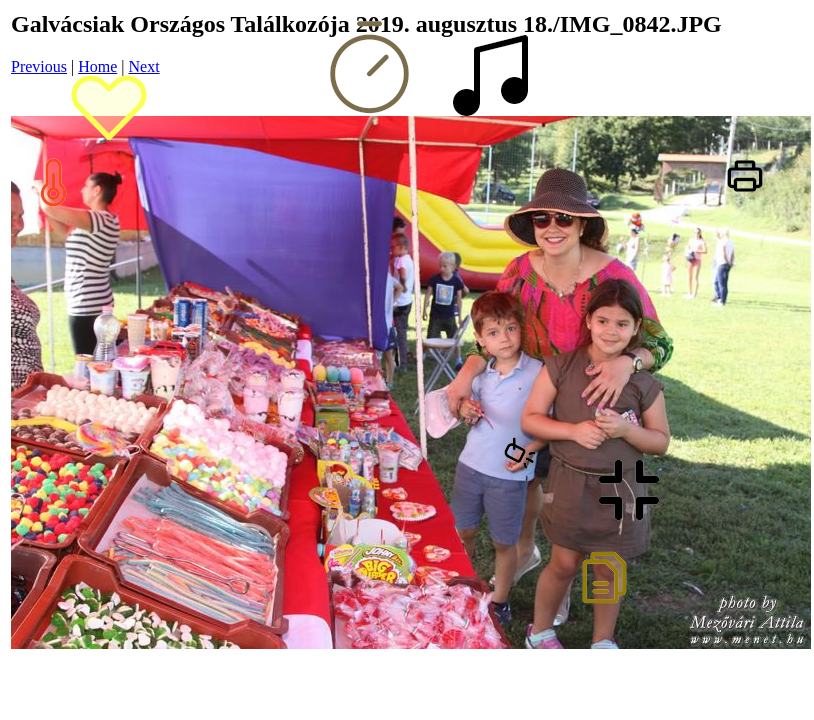  What do you see at coordinates (629, 490) in the screenshot?
I see `exit fullscreen mode` at bounding box center [629, 490].